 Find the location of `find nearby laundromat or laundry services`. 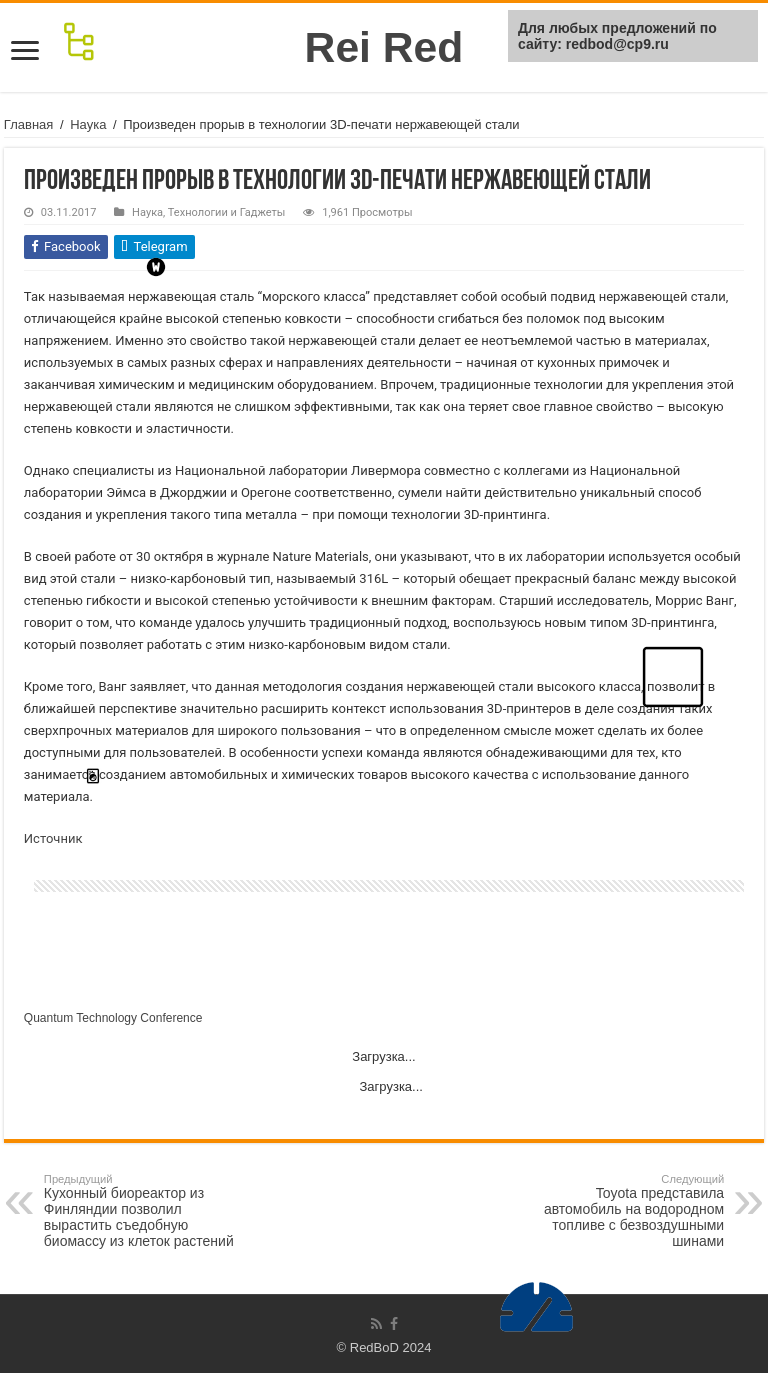

find nearby laundromat or laundry services is located at coordinates (93, 776).